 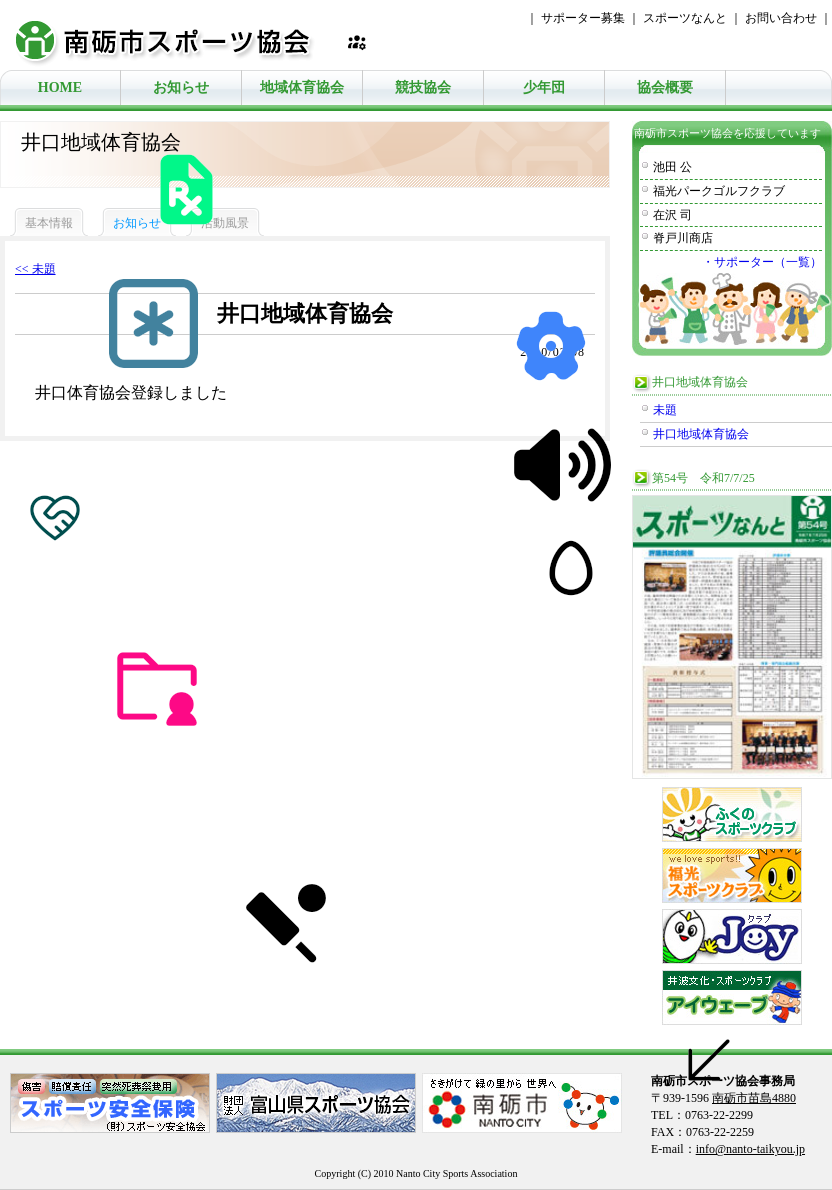 I want to click on view community code of conduct, so click(x=55, y=517).